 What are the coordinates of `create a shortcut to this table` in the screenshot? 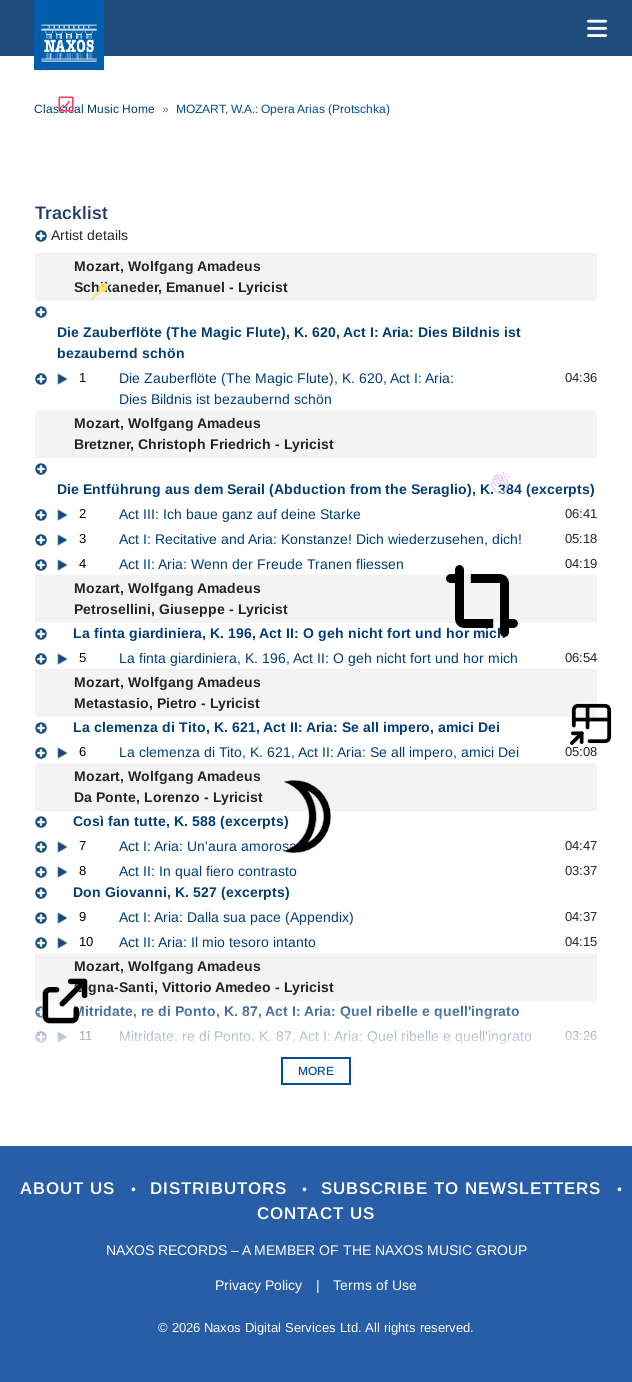 It's located at (591, 723).